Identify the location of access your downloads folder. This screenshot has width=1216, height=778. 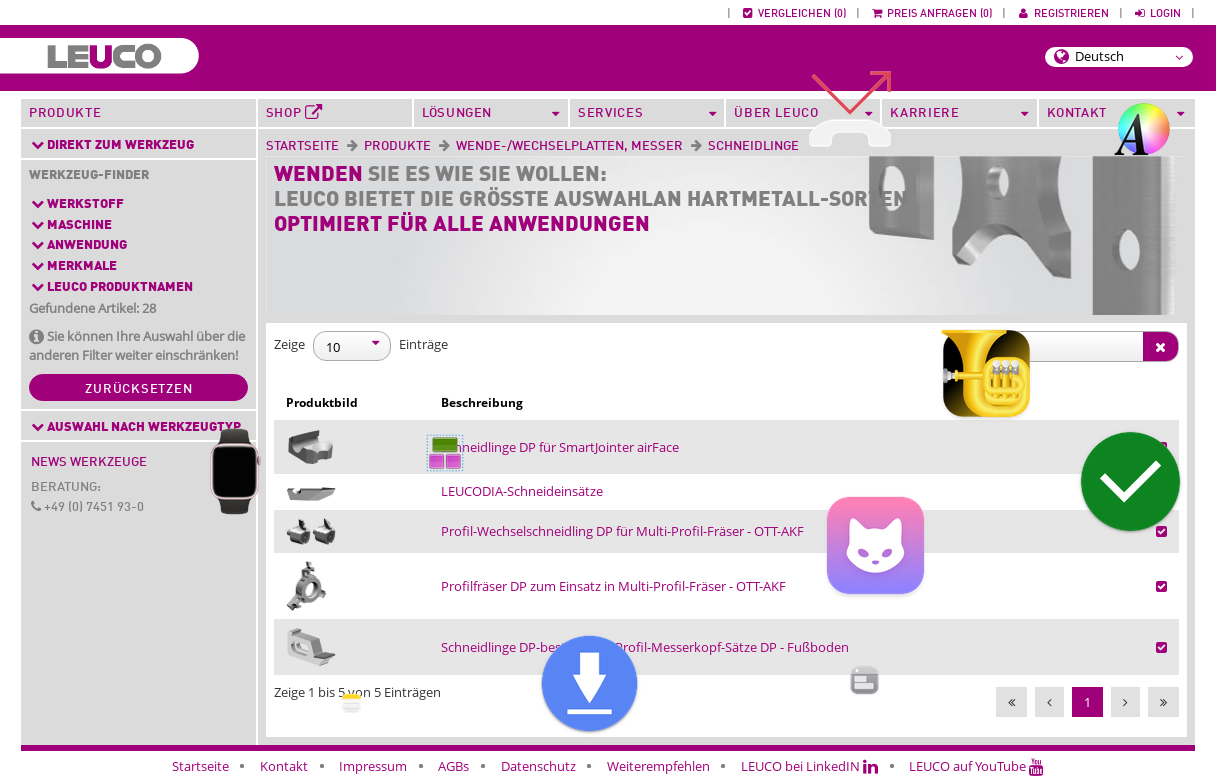
(589, 683).